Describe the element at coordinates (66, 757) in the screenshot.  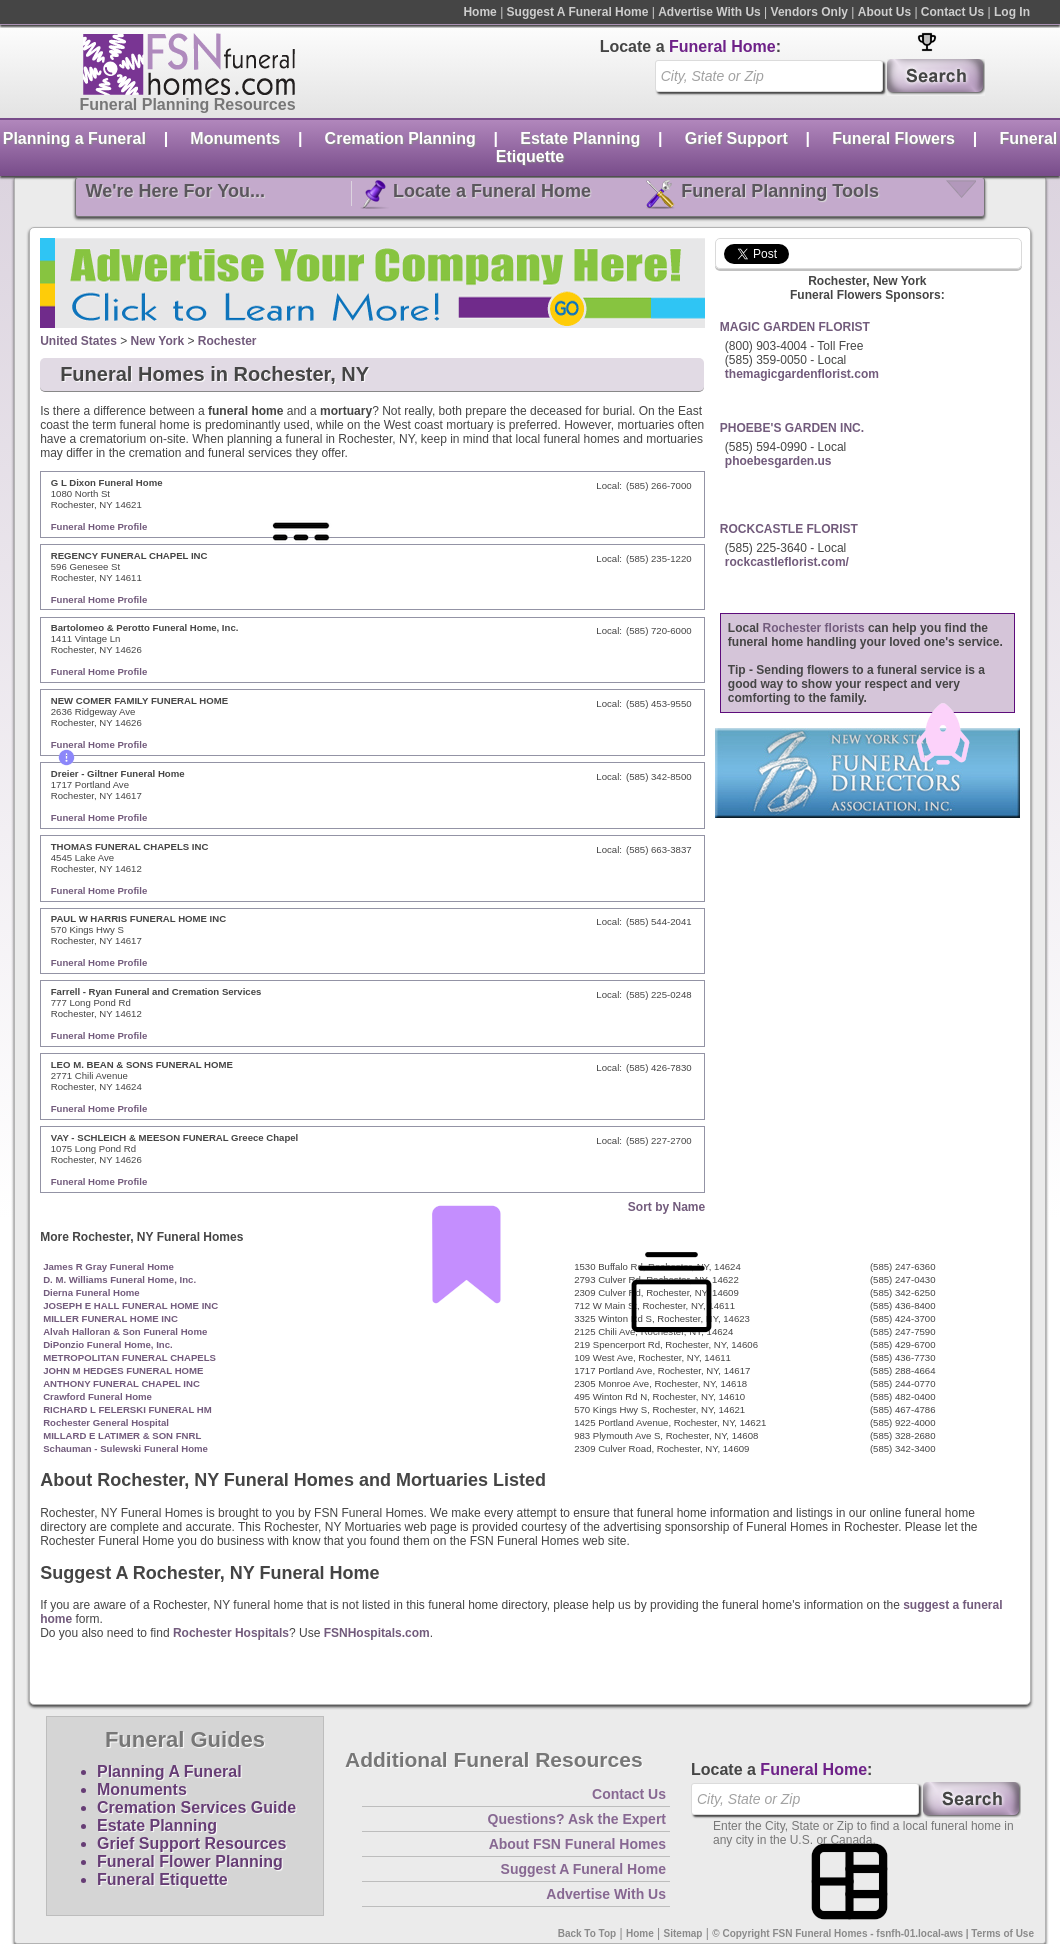
I see `indicates a warning or alert that needs attention` at that location.